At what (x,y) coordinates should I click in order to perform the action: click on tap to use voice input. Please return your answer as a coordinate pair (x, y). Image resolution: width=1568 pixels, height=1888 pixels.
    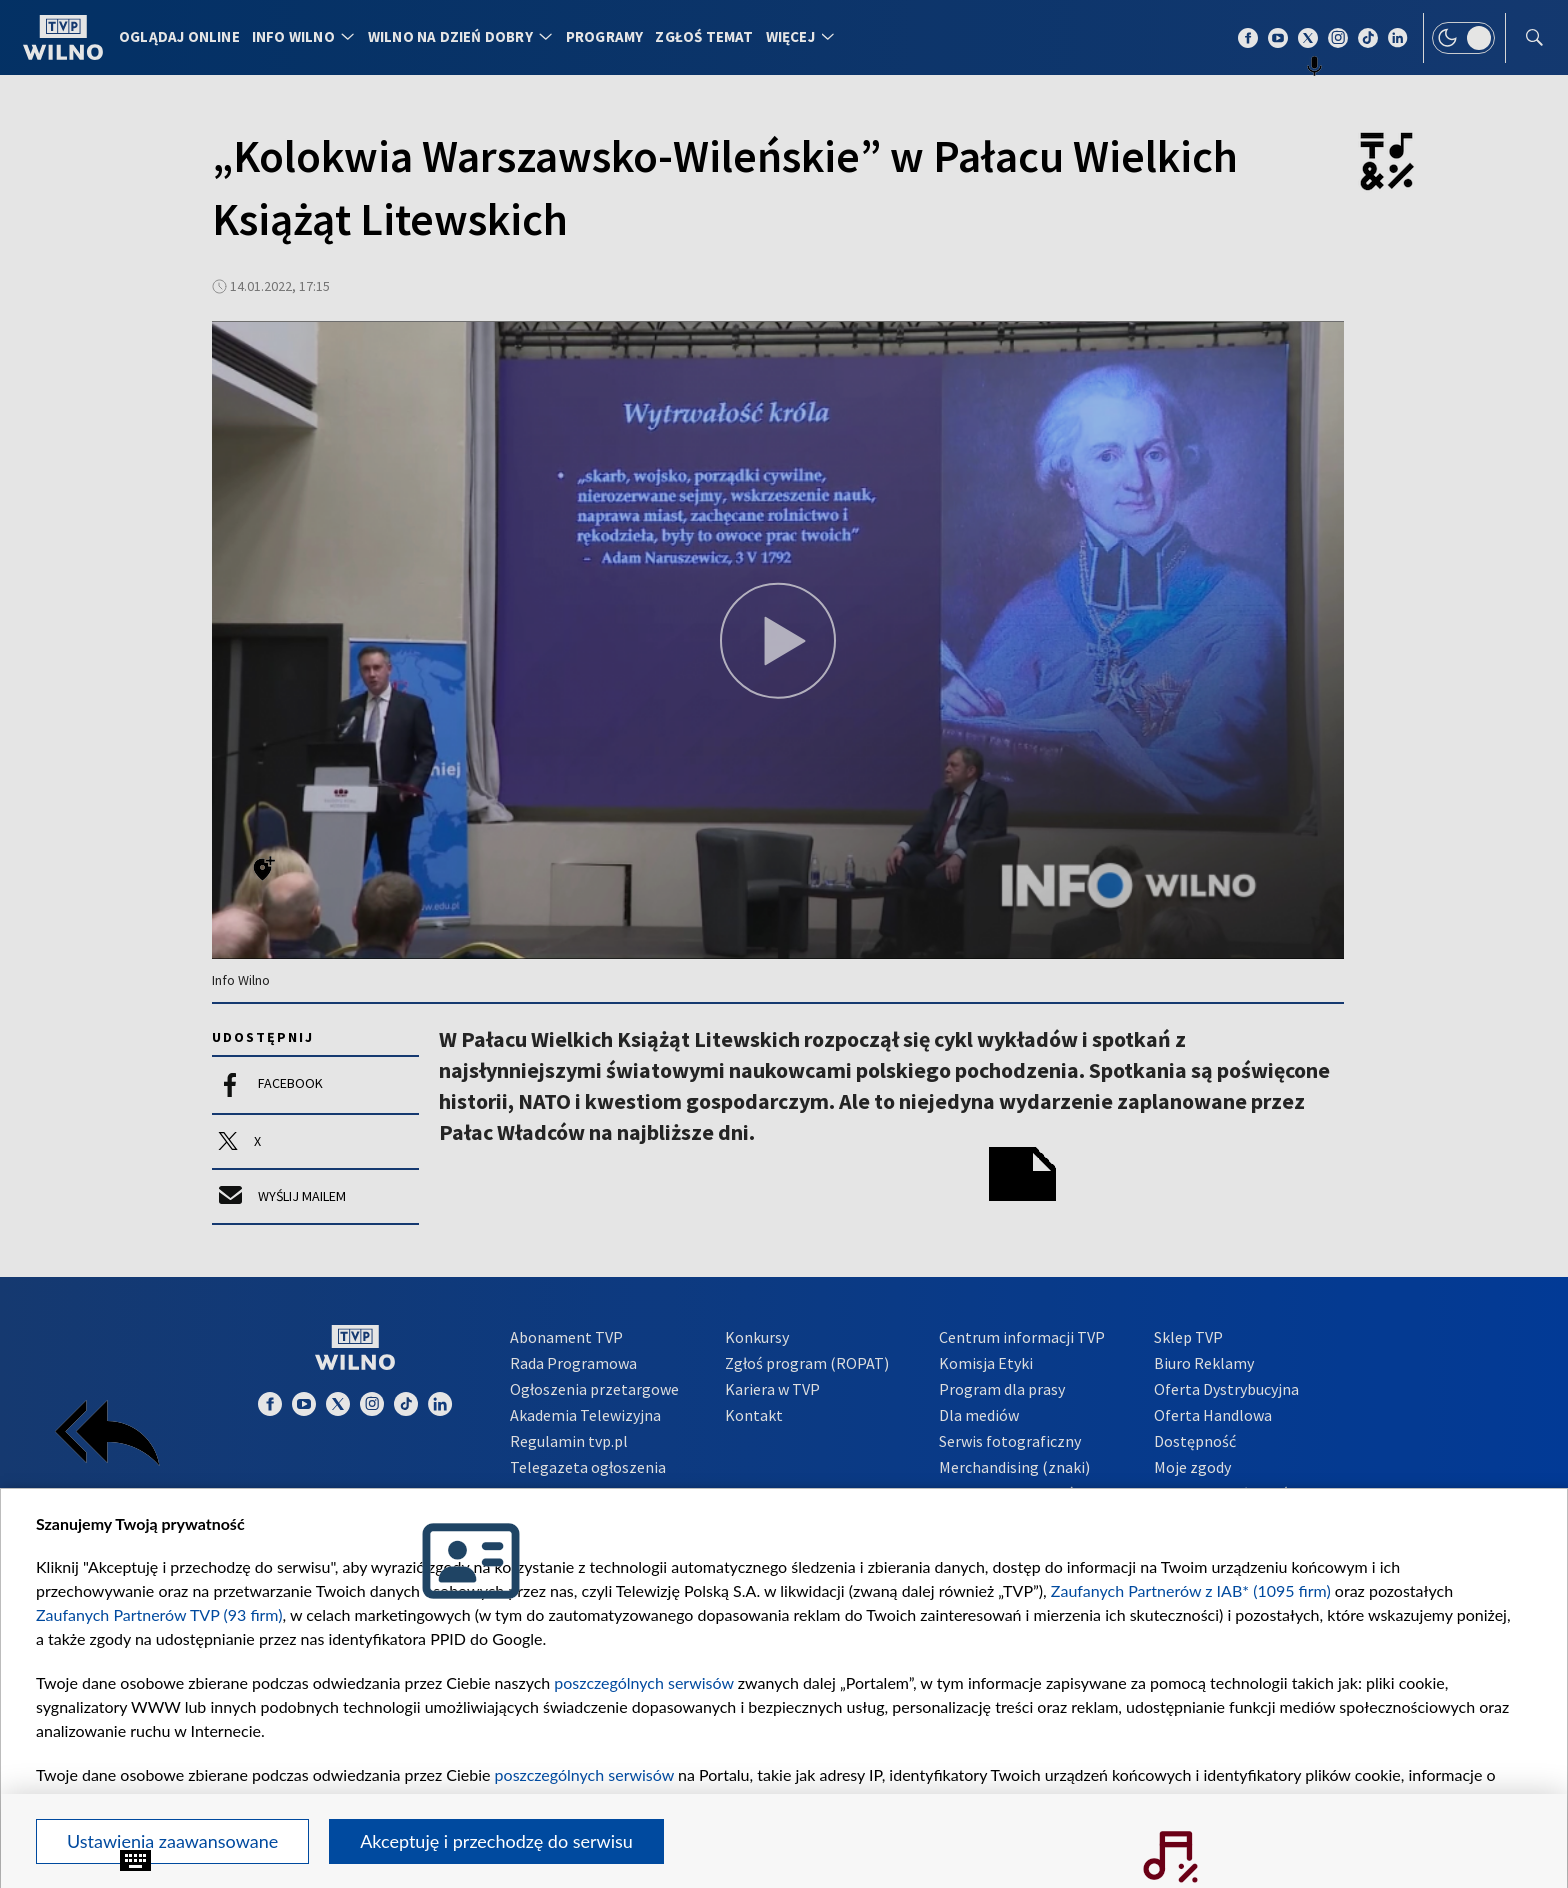
    Looking at the image, I should click on (1314, 65).